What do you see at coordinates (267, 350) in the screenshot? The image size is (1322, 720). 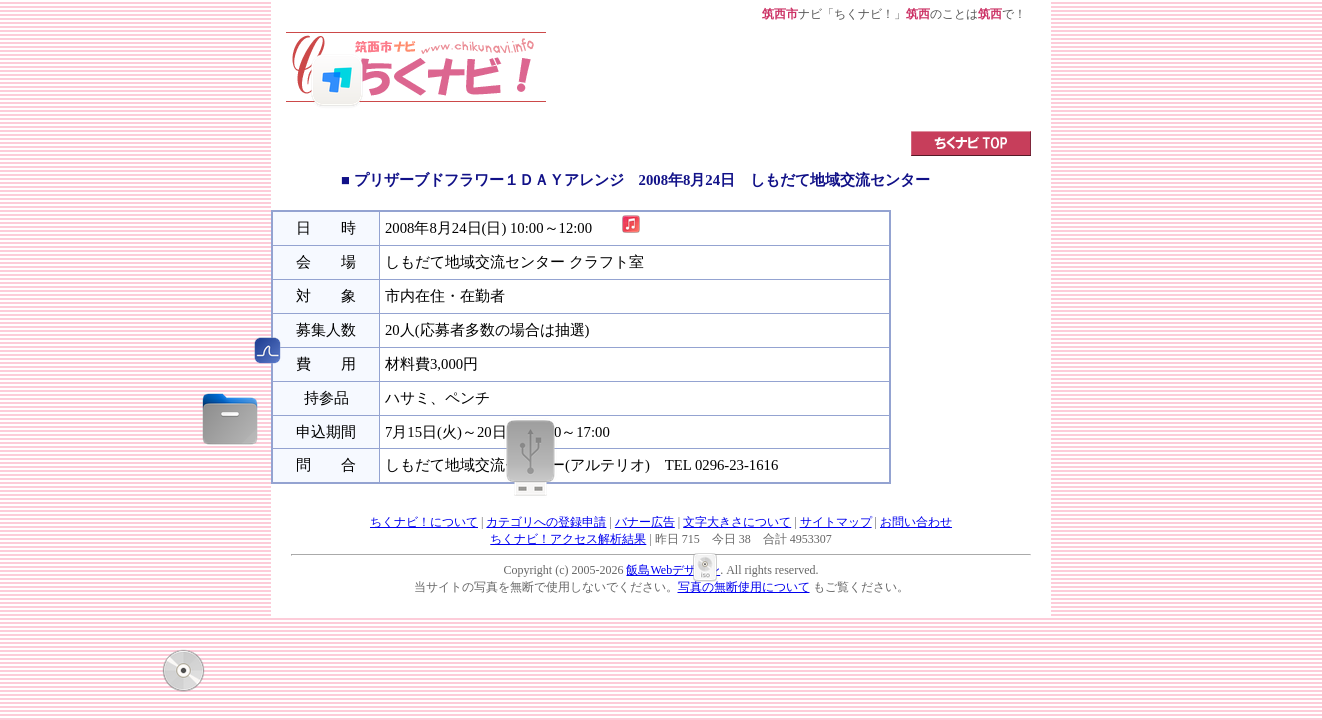 I see `open wireshark network protocol analyzer` at bounding box center [267, 350].